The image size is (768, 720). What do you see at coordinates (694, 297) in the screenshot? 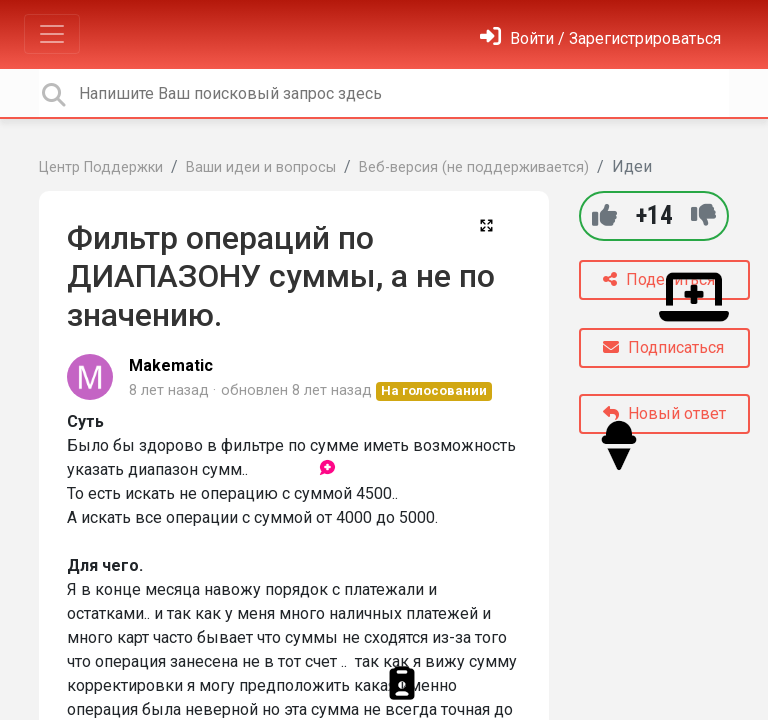
I see `access telemedicine or virtual healthcare services` at bounding box center [694, 297].